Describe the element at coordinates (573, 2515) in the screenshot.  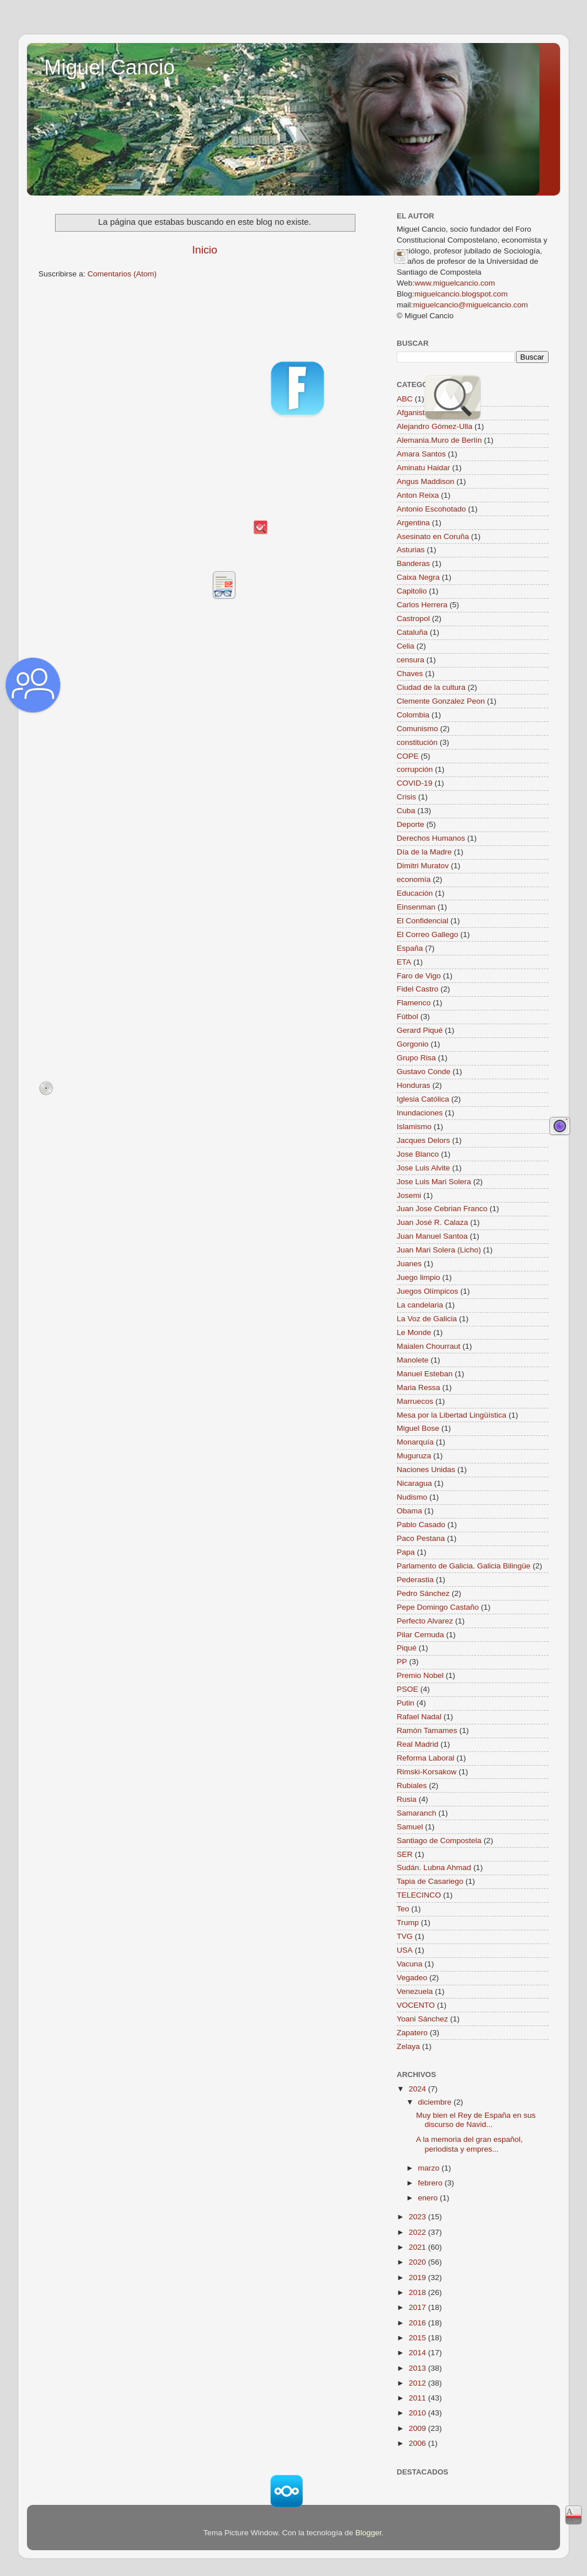
I see `open document scanner app` at that location.